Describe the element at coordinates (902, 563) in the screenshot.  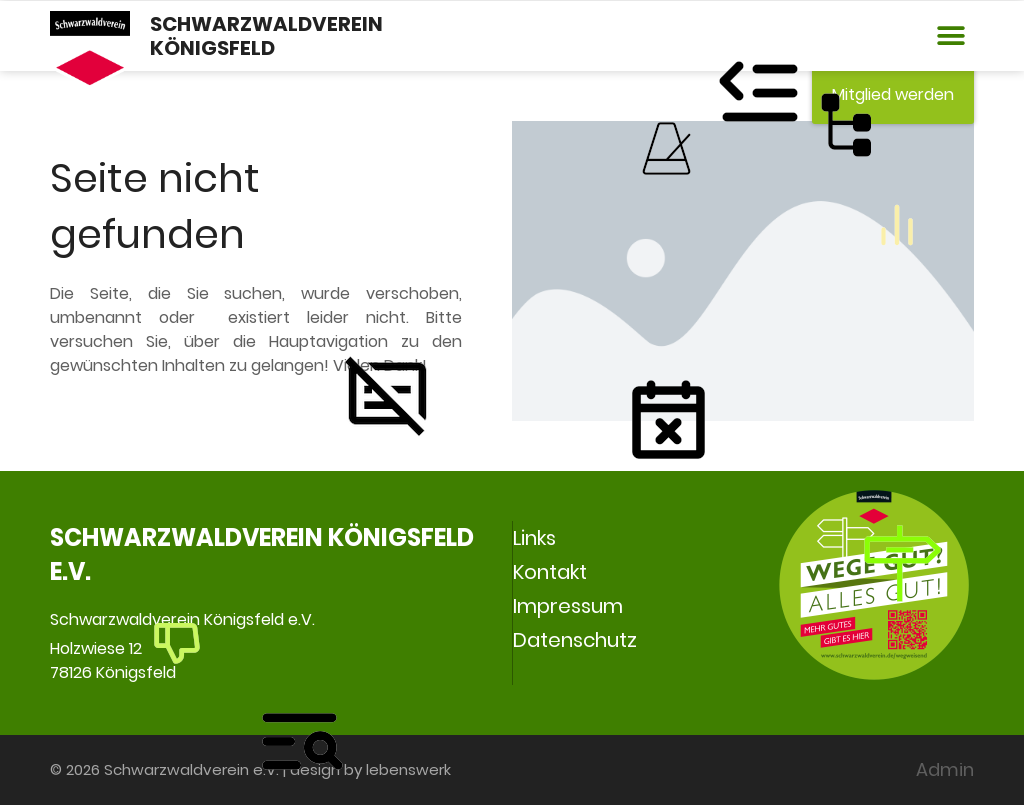
I see `view project milestones` at that location.